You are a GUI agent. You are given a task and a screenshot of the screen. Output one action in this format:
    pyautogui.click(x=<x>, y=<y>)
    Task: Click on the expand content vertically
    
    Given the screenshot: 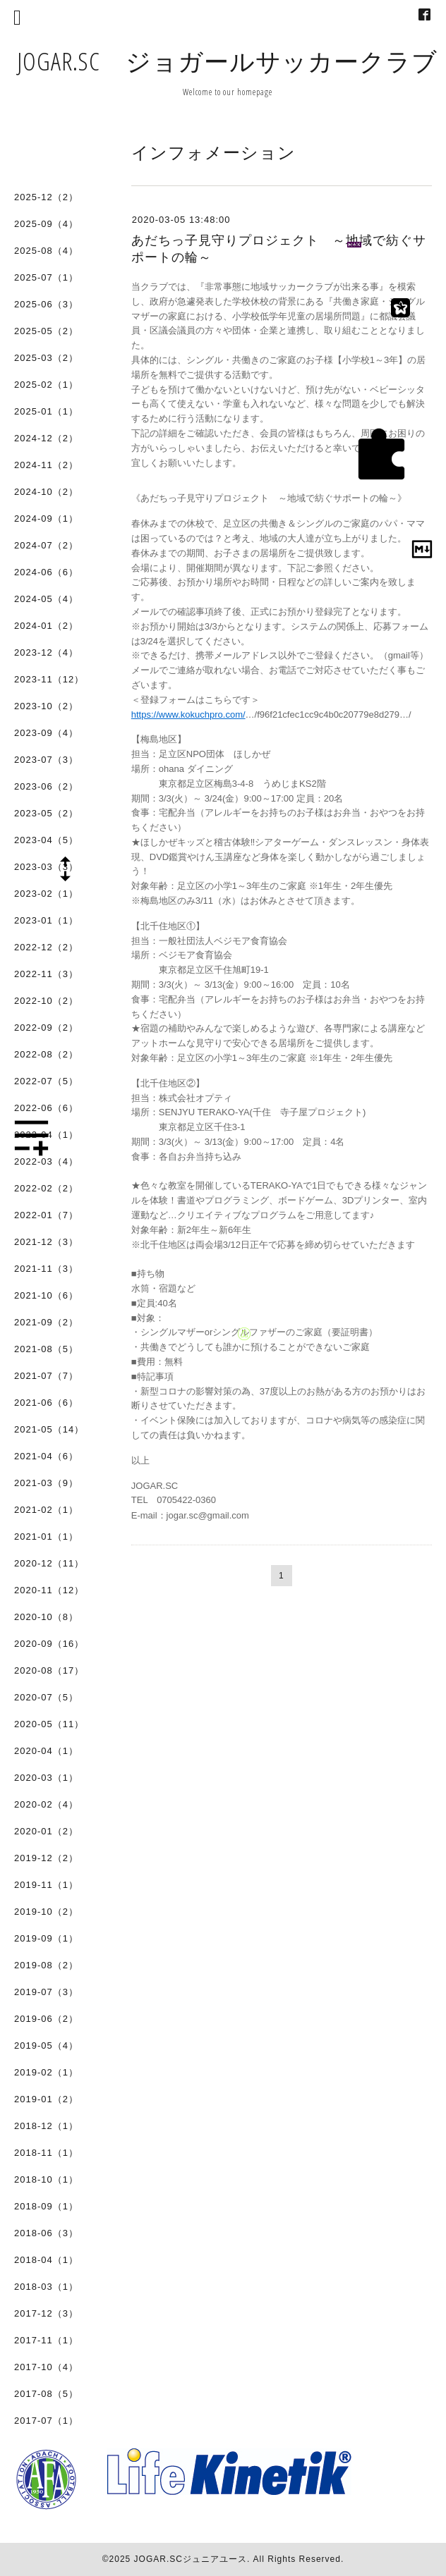 What is the action you would take?
    pyautogui.click(x=65, y=869)
    